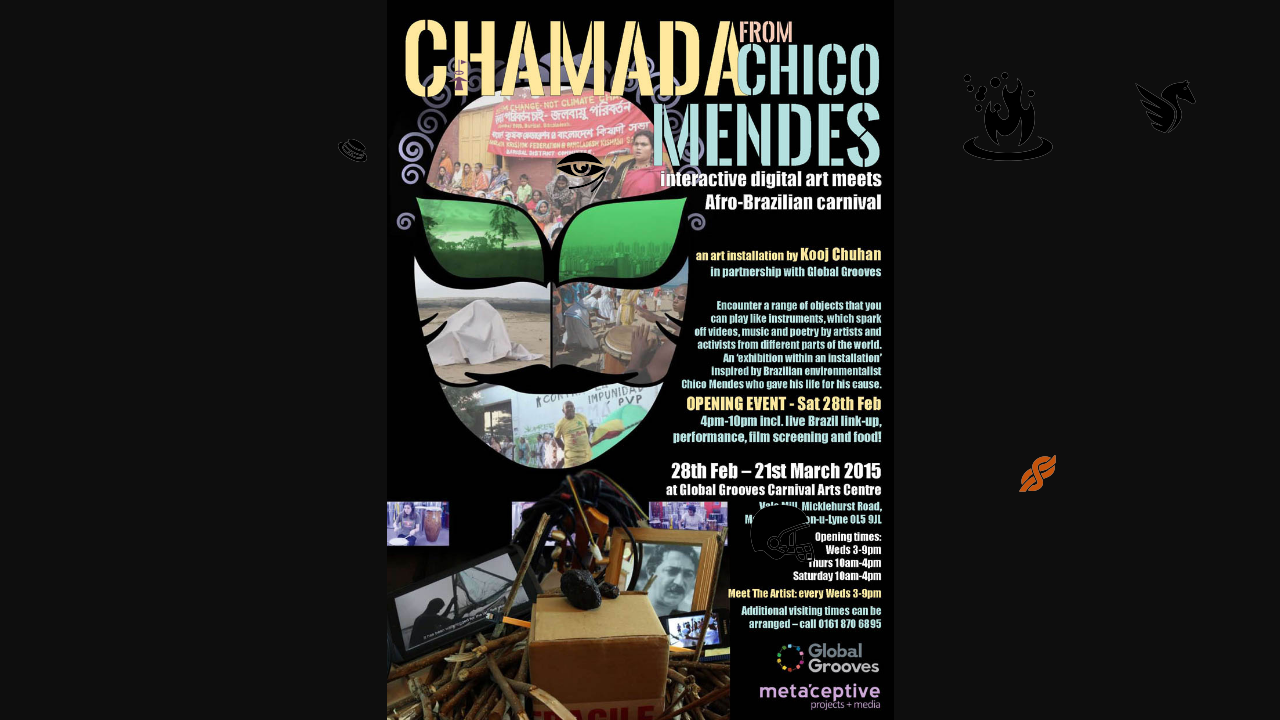 This screenshot has height=720, width=1280. Describe the element at coordinates (1165, 106) in the screenshot. I see `mythical creature or fantasy game element` at that location.